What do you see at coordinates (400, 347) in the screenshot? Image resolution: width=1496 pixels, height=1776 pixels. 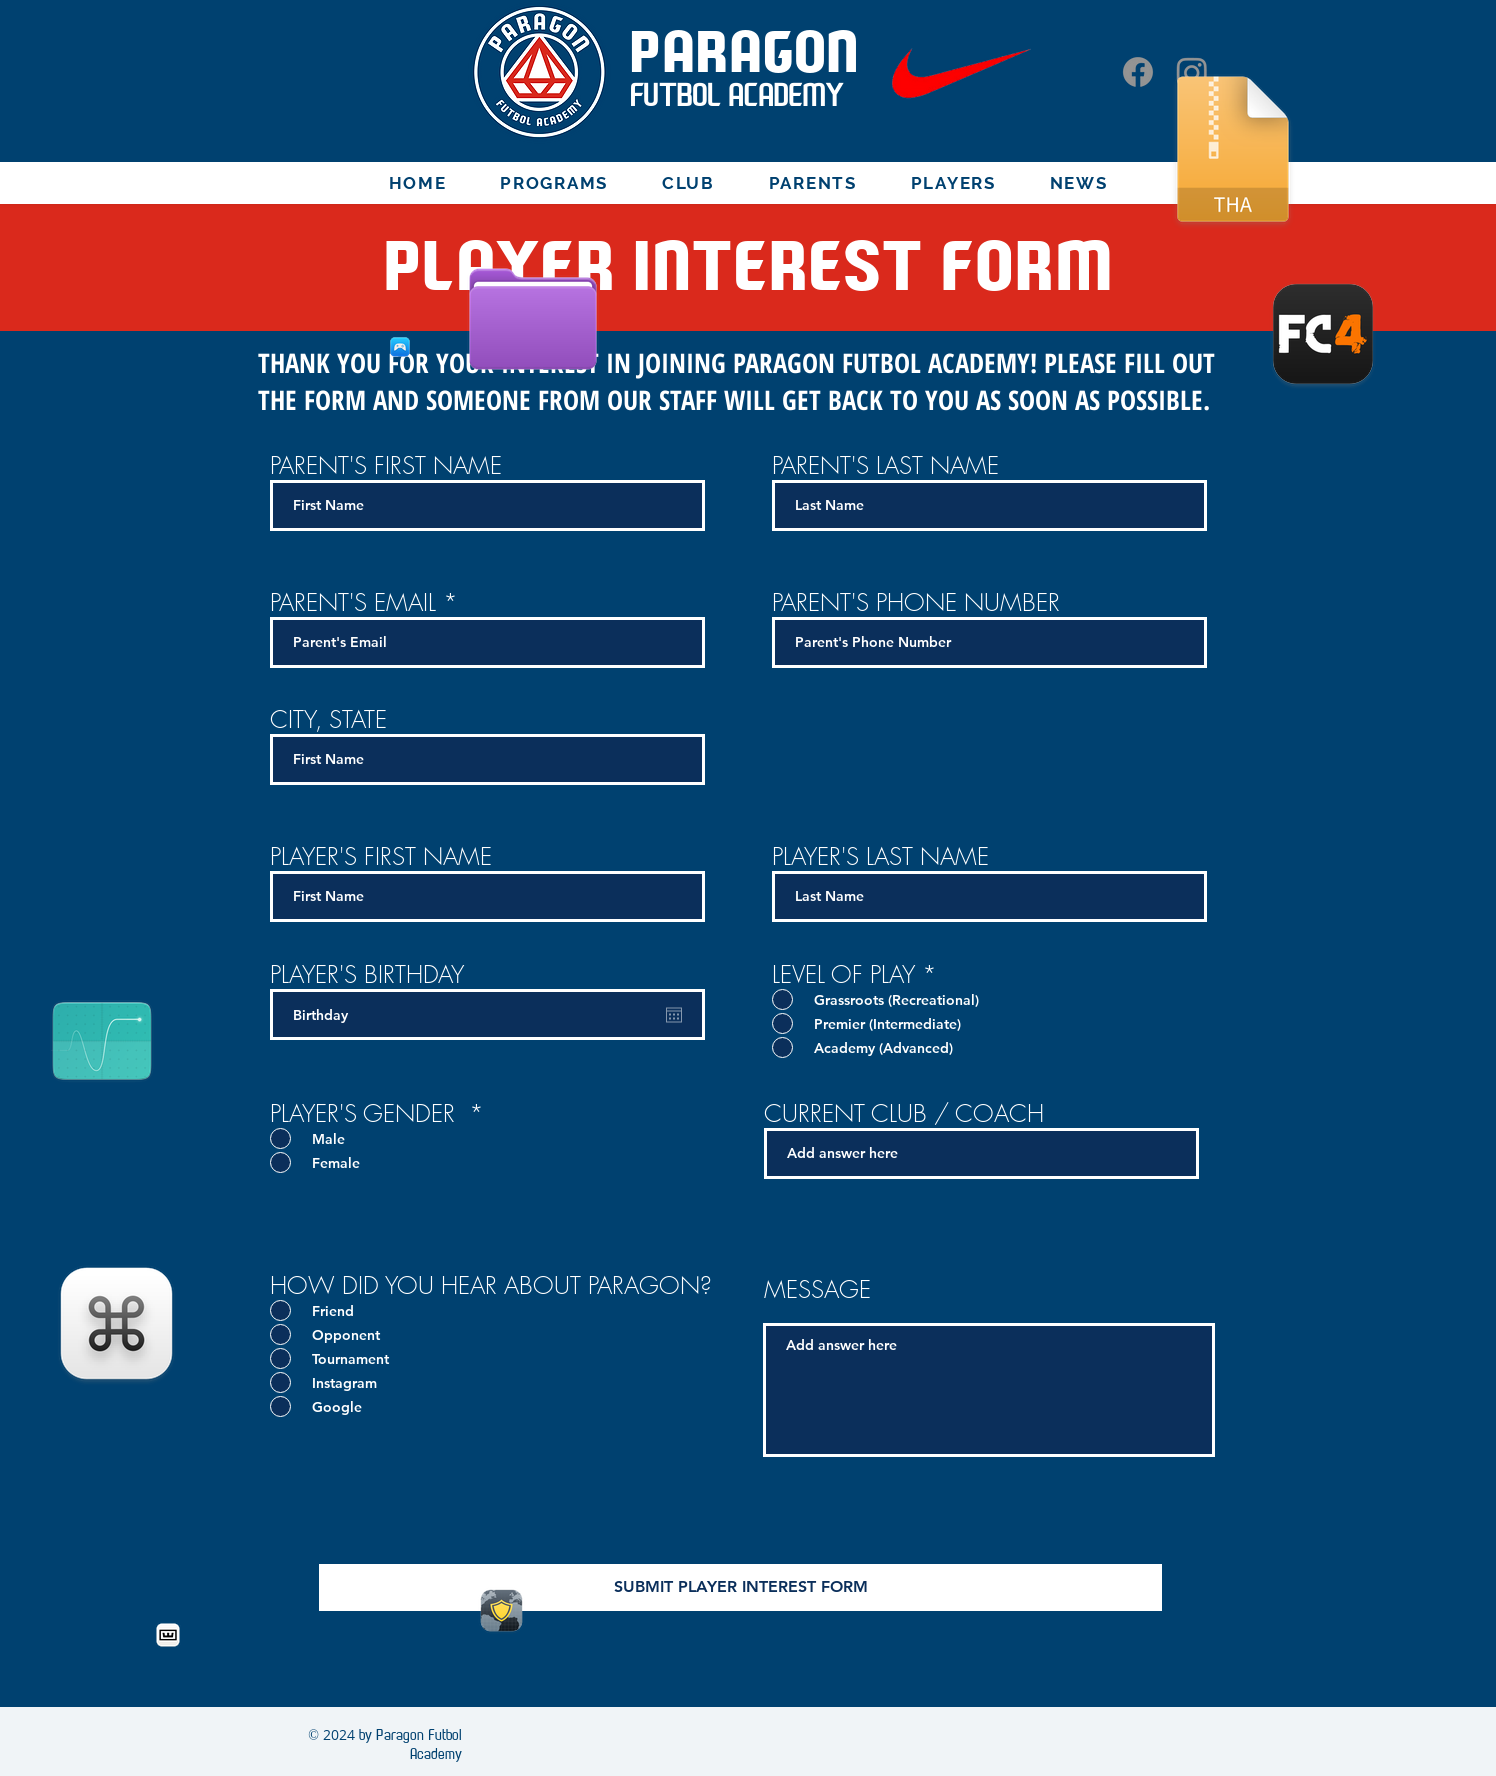 I see `open pcsx playstation emulator` at bounding box center [400, 347].